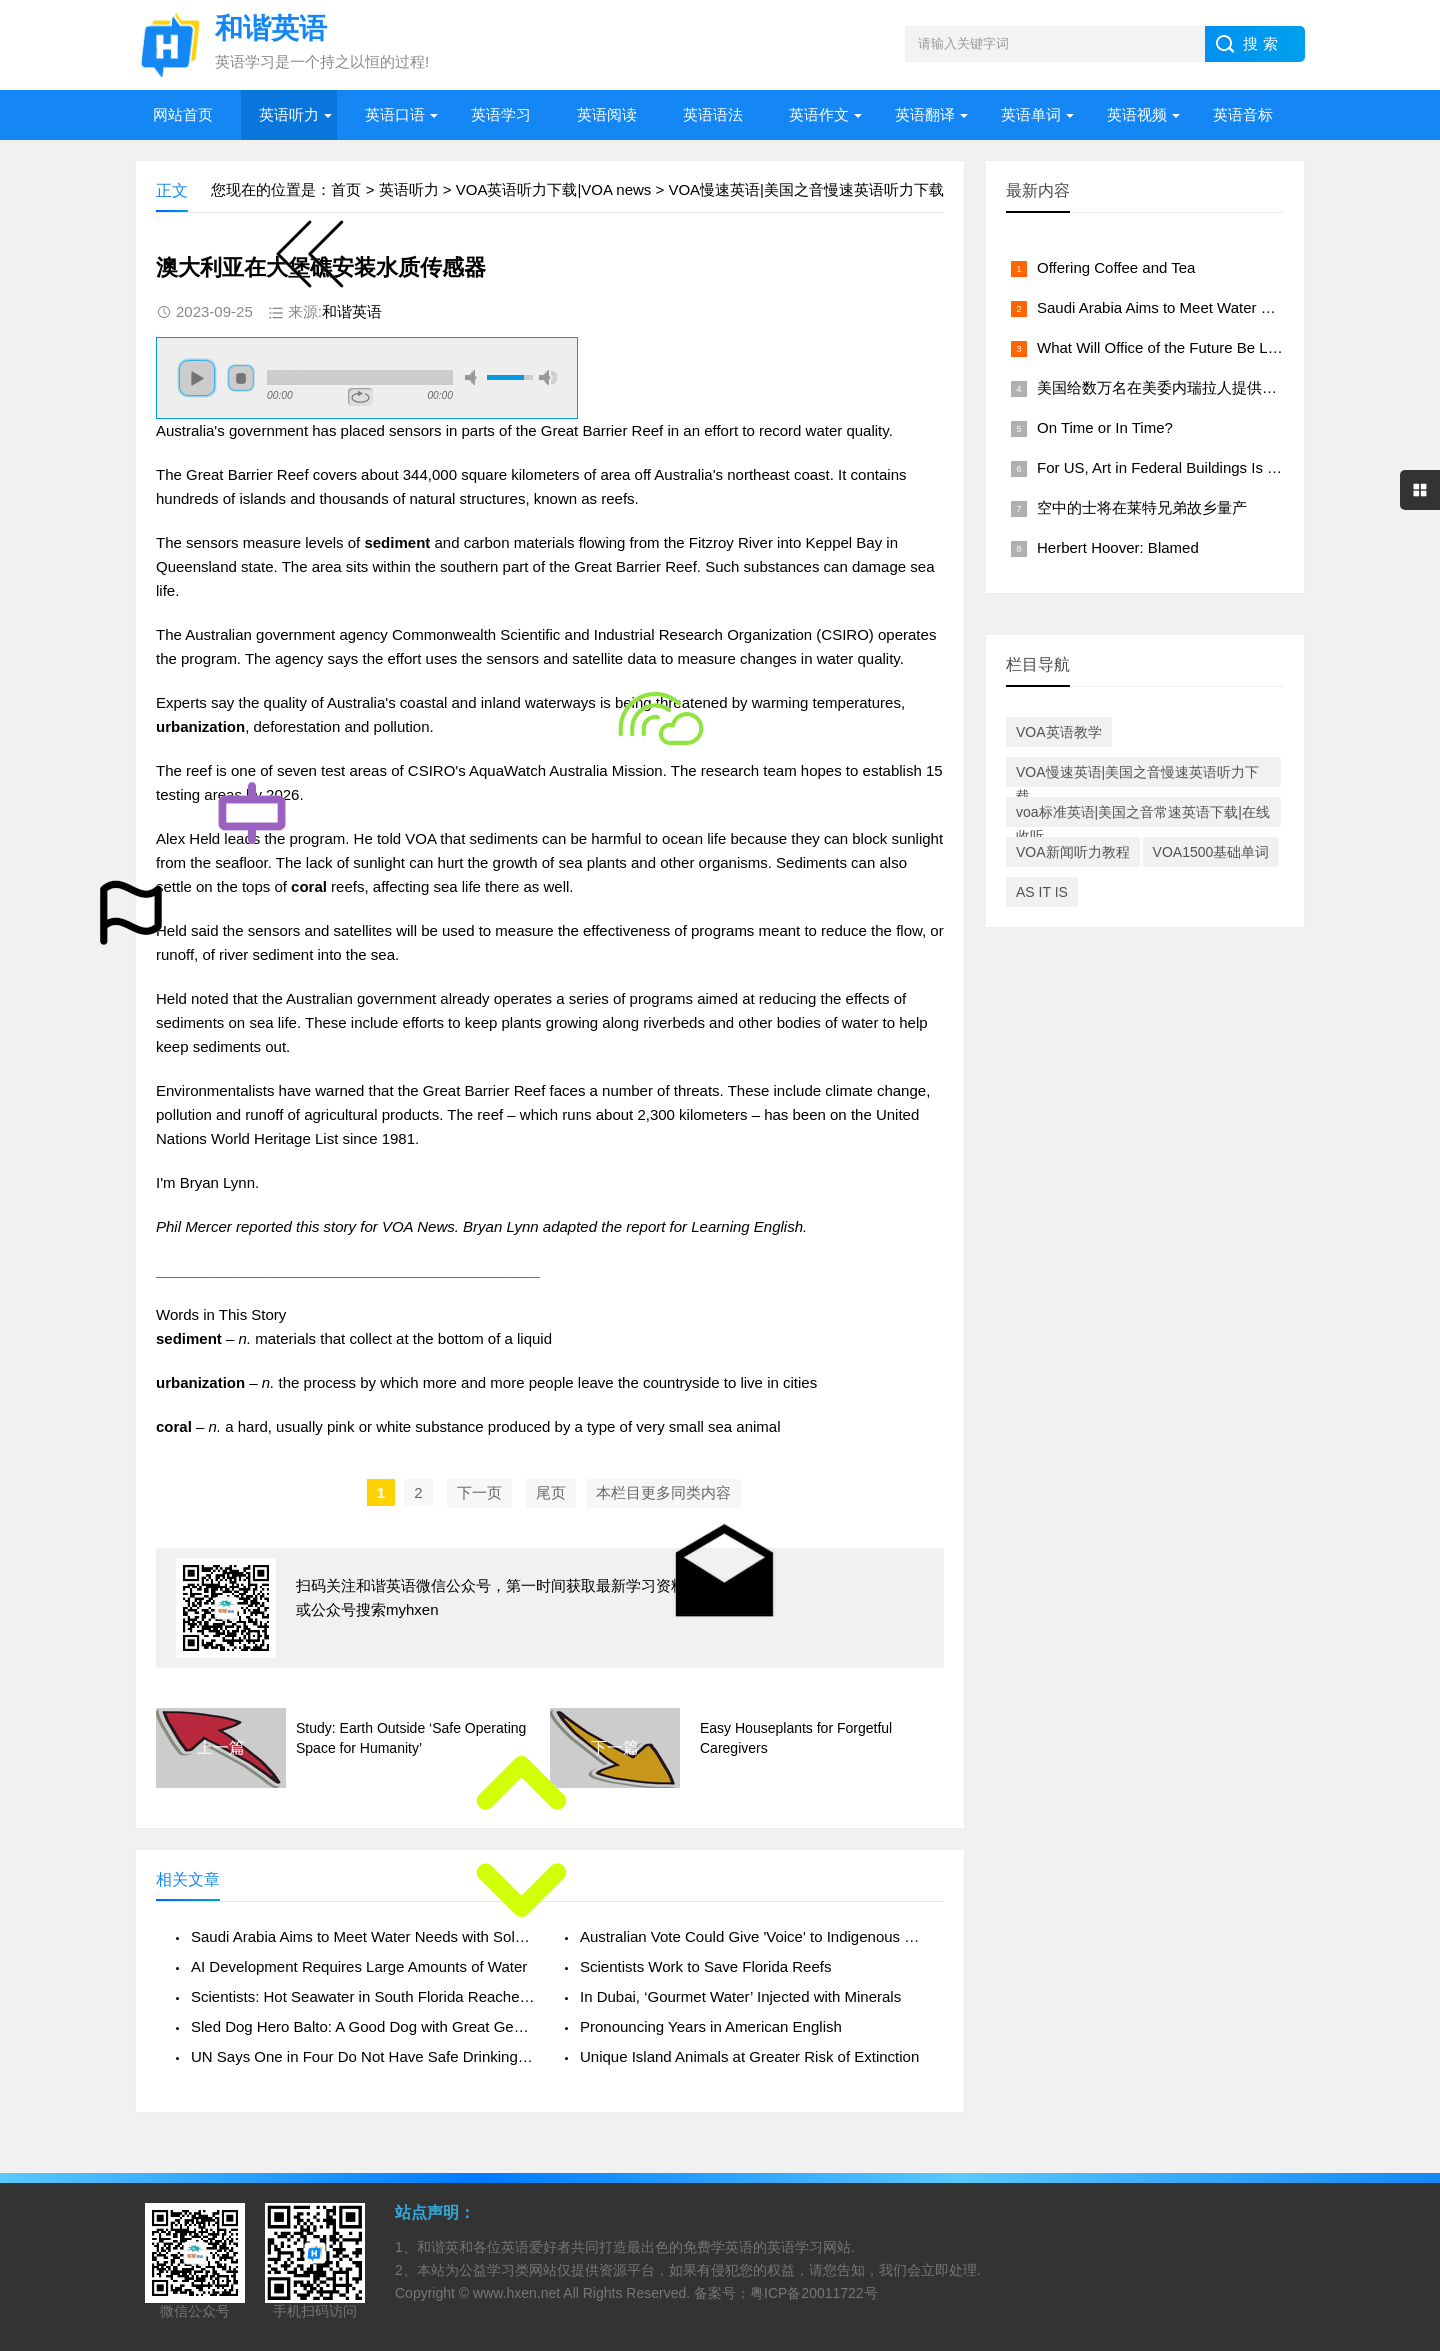 Image resolution: width=1440 pixels, height=2351 pixels. I want to click on view weather conditions, so click(661, 717).